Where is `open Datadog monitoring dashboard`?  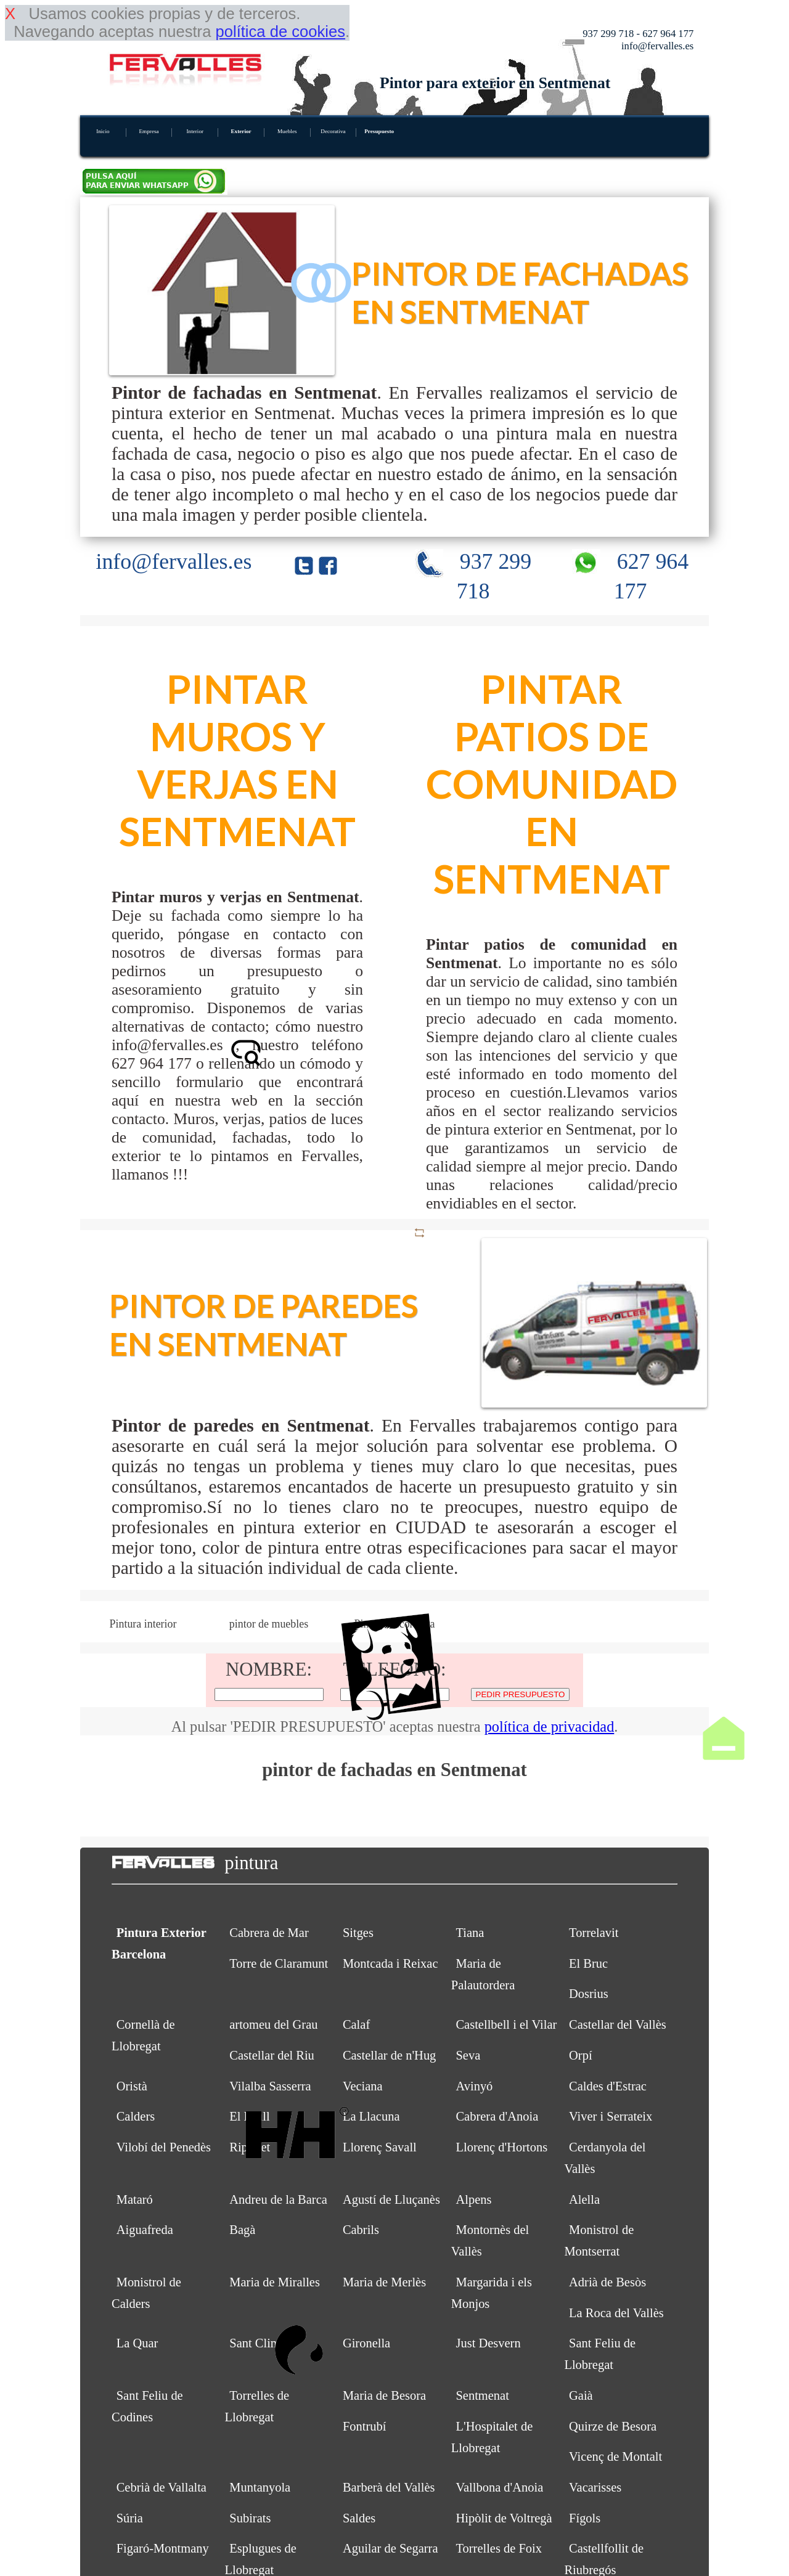
open Datadog monitoring dashboard is located at coordinates (391, 1666).